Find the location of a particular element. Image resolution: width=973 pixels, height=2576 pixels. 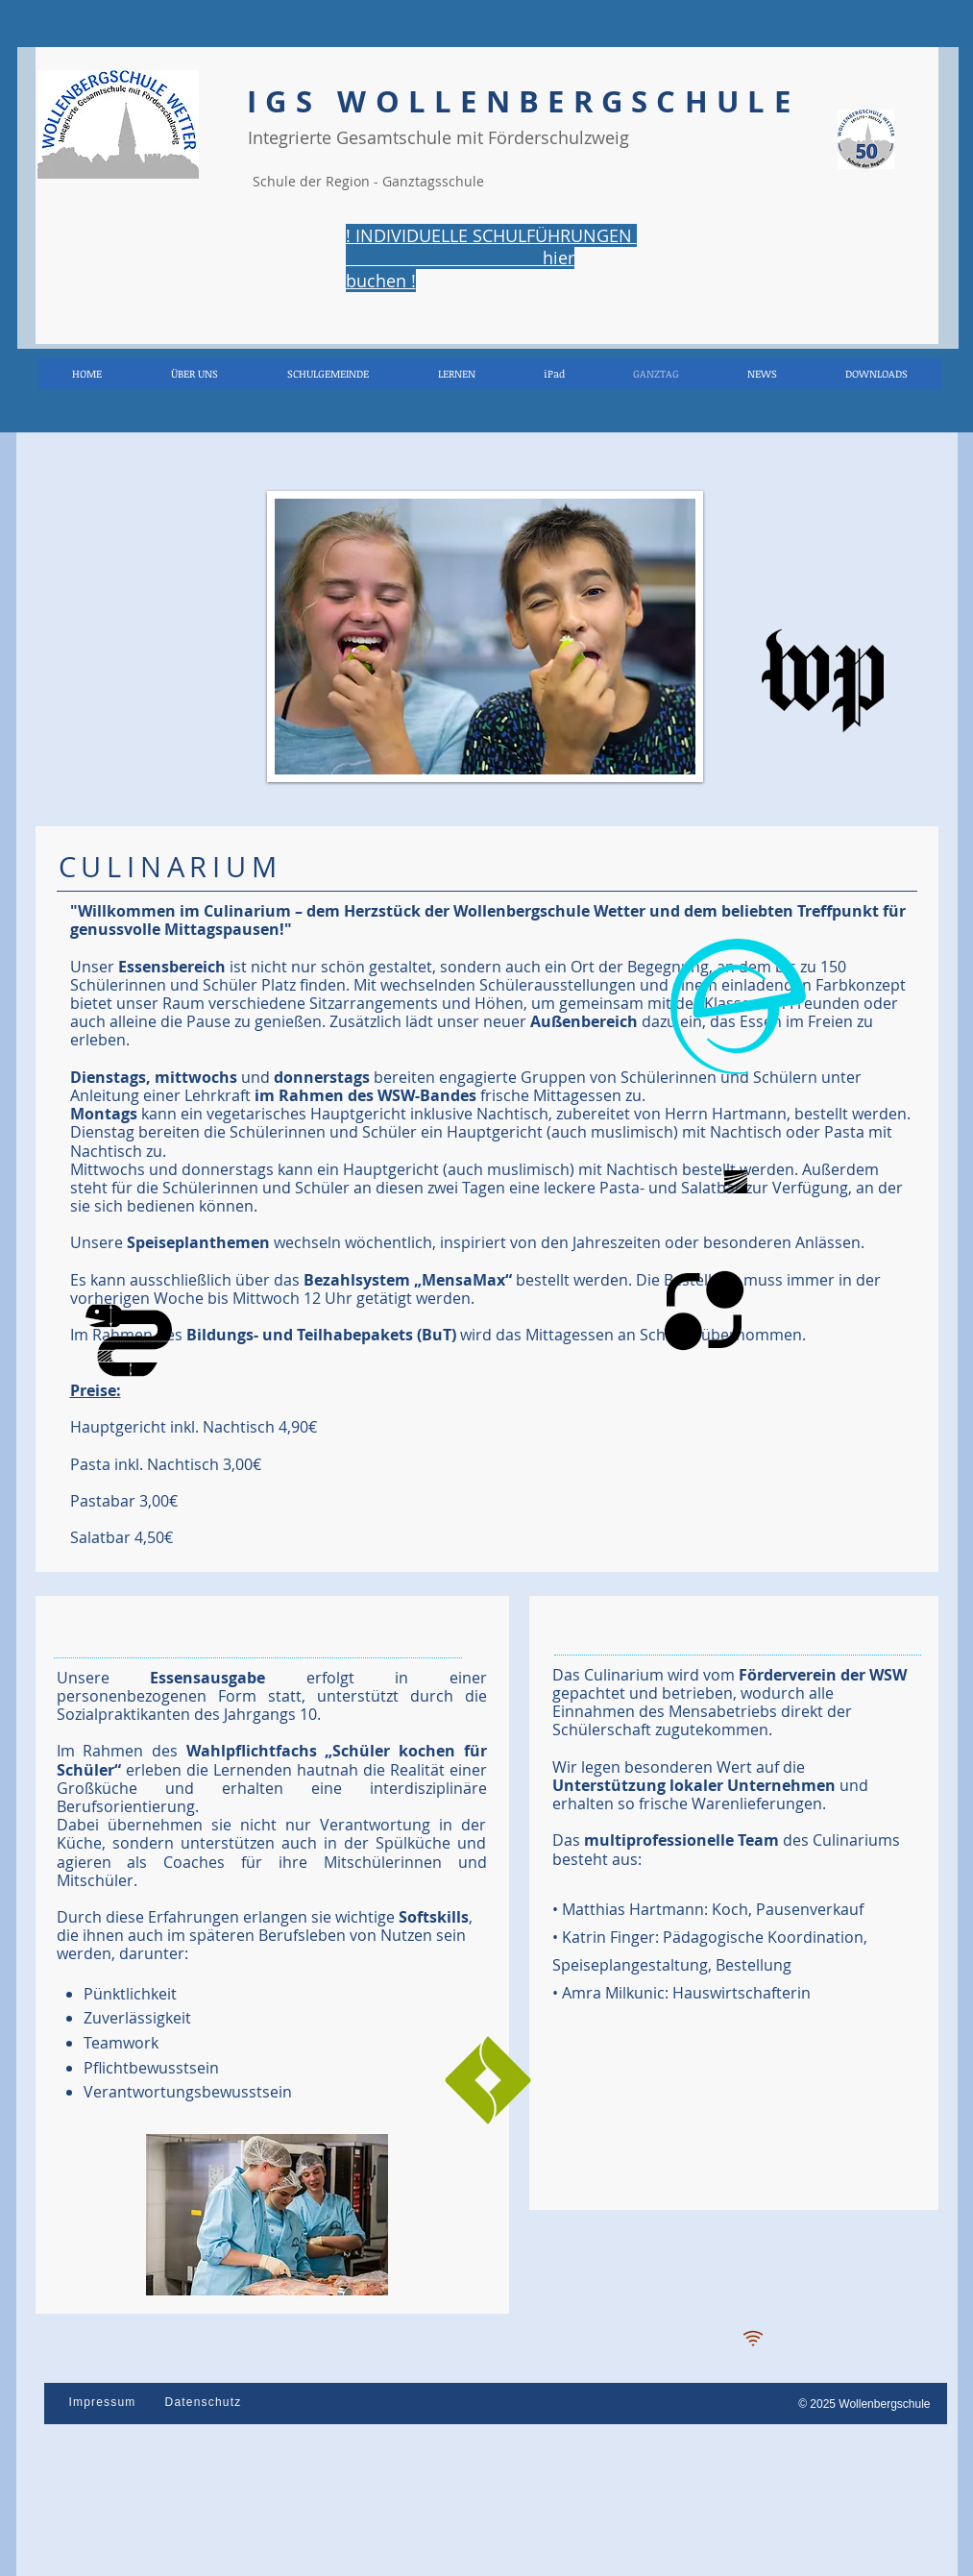

open Jira Software for project tracking is located at coordinates (488, 2080).